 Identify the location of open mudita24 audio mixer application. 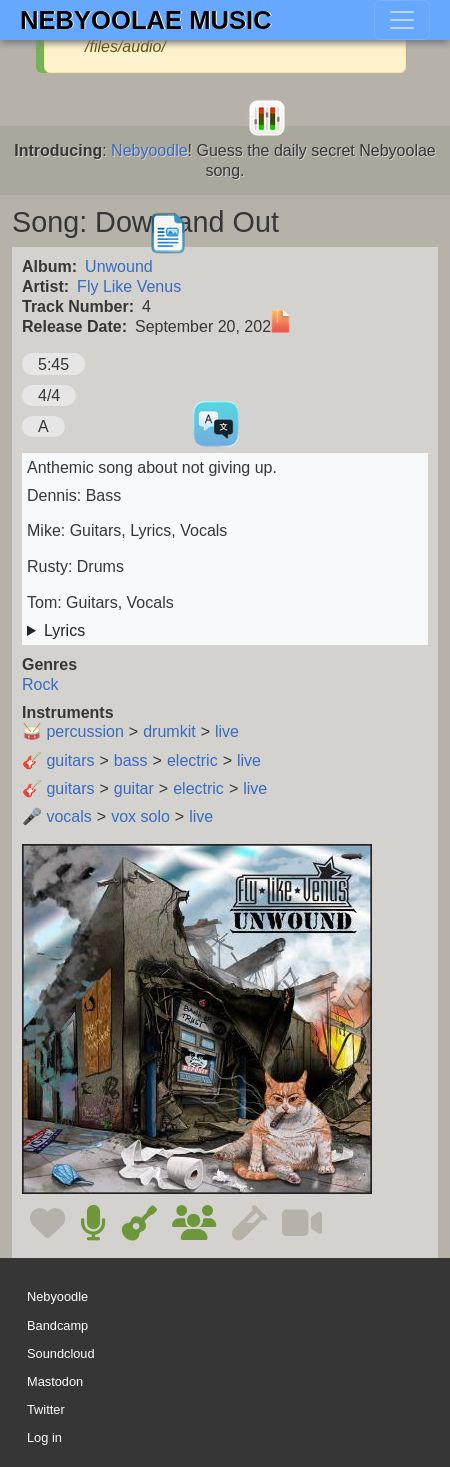
(267, 118).